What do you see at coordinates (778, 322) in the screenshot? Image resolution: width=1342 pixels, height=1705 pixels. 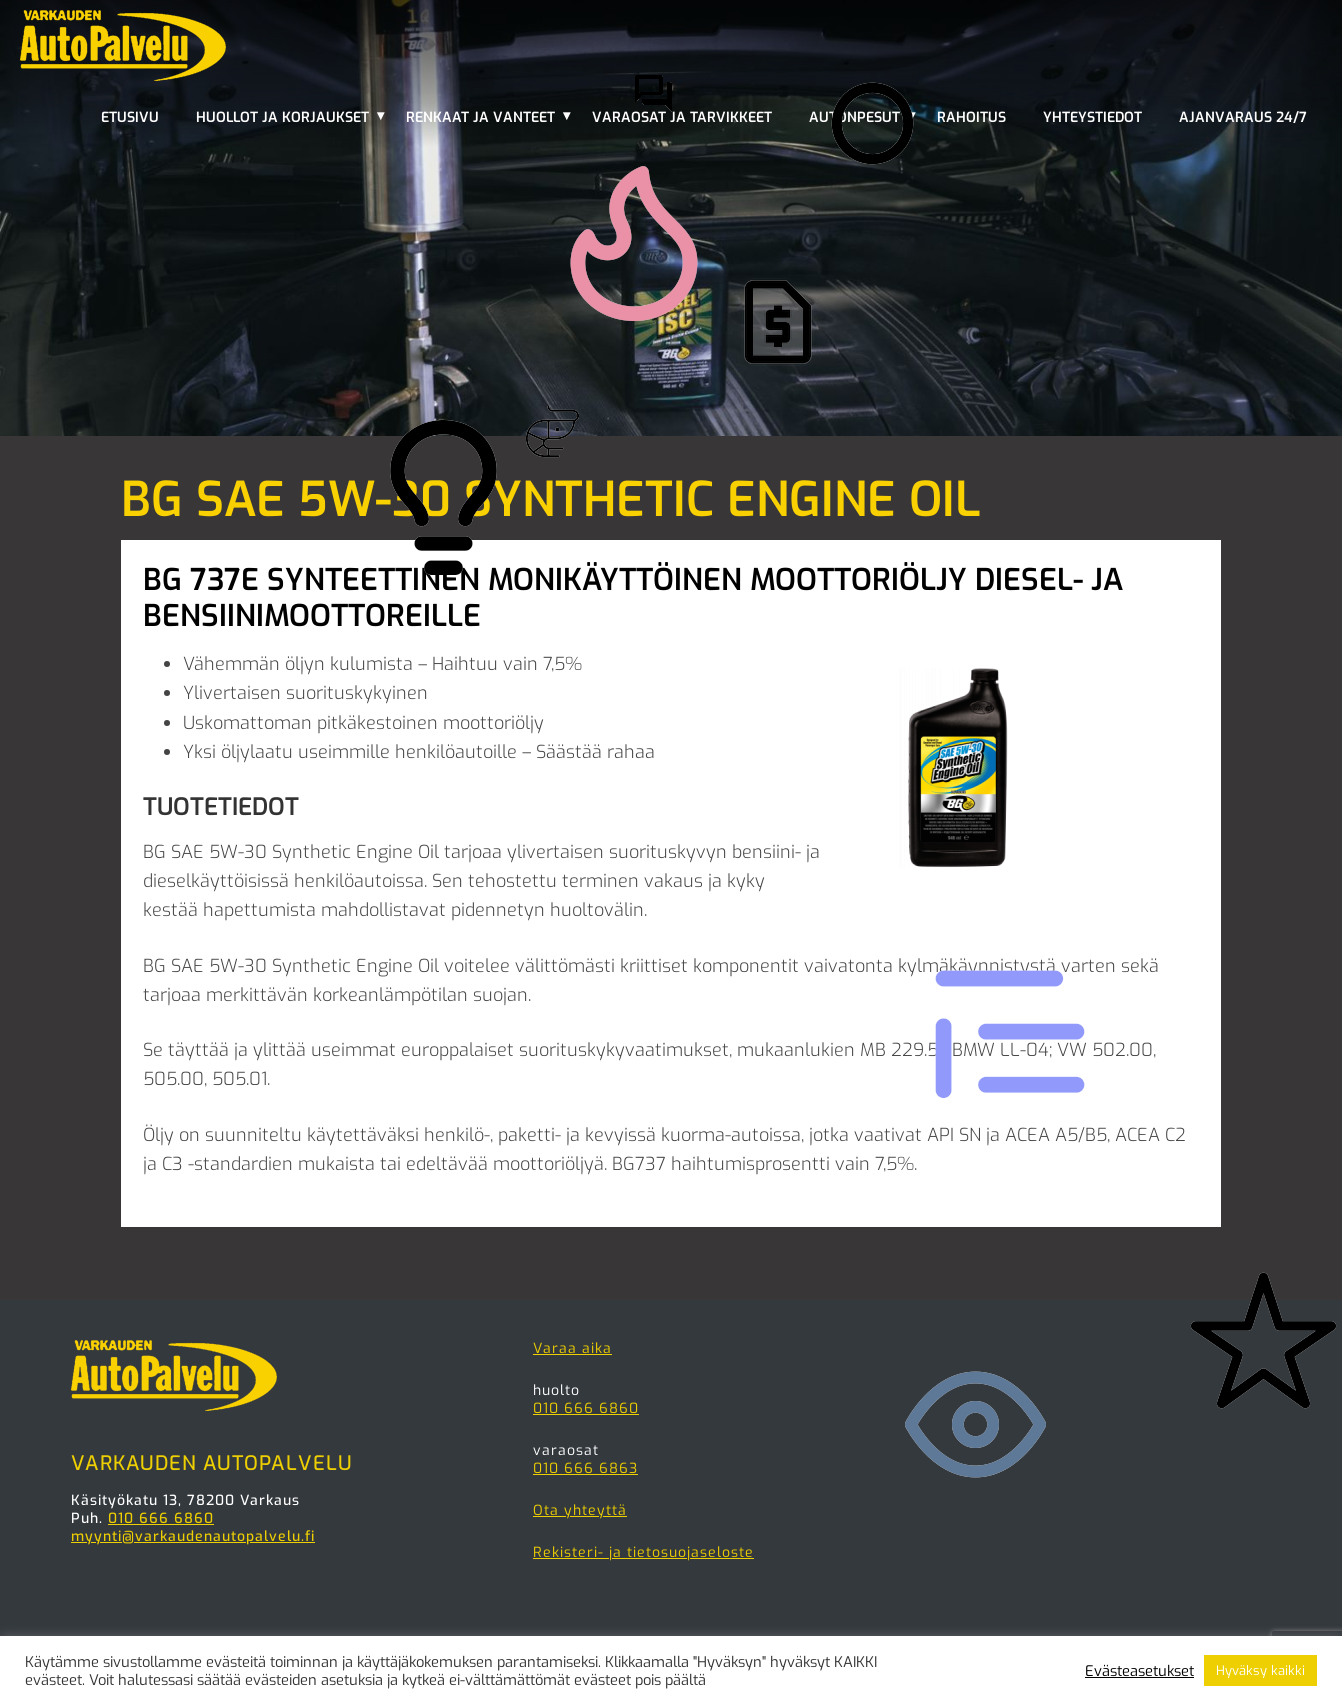 I see `view invoice or billing document` at bounding box center [778, 322].